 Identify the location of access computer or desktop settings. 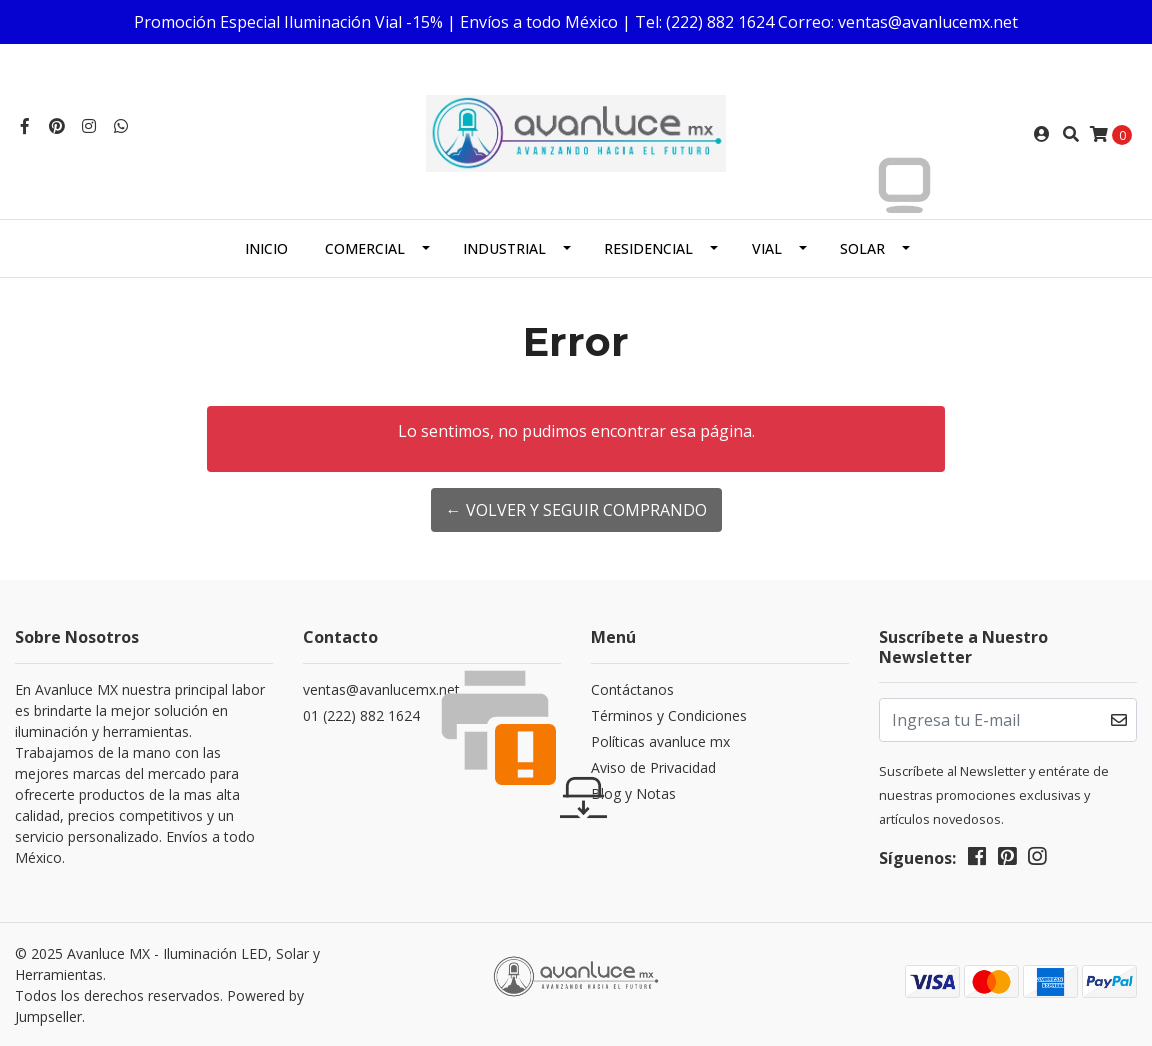
(904, 183).